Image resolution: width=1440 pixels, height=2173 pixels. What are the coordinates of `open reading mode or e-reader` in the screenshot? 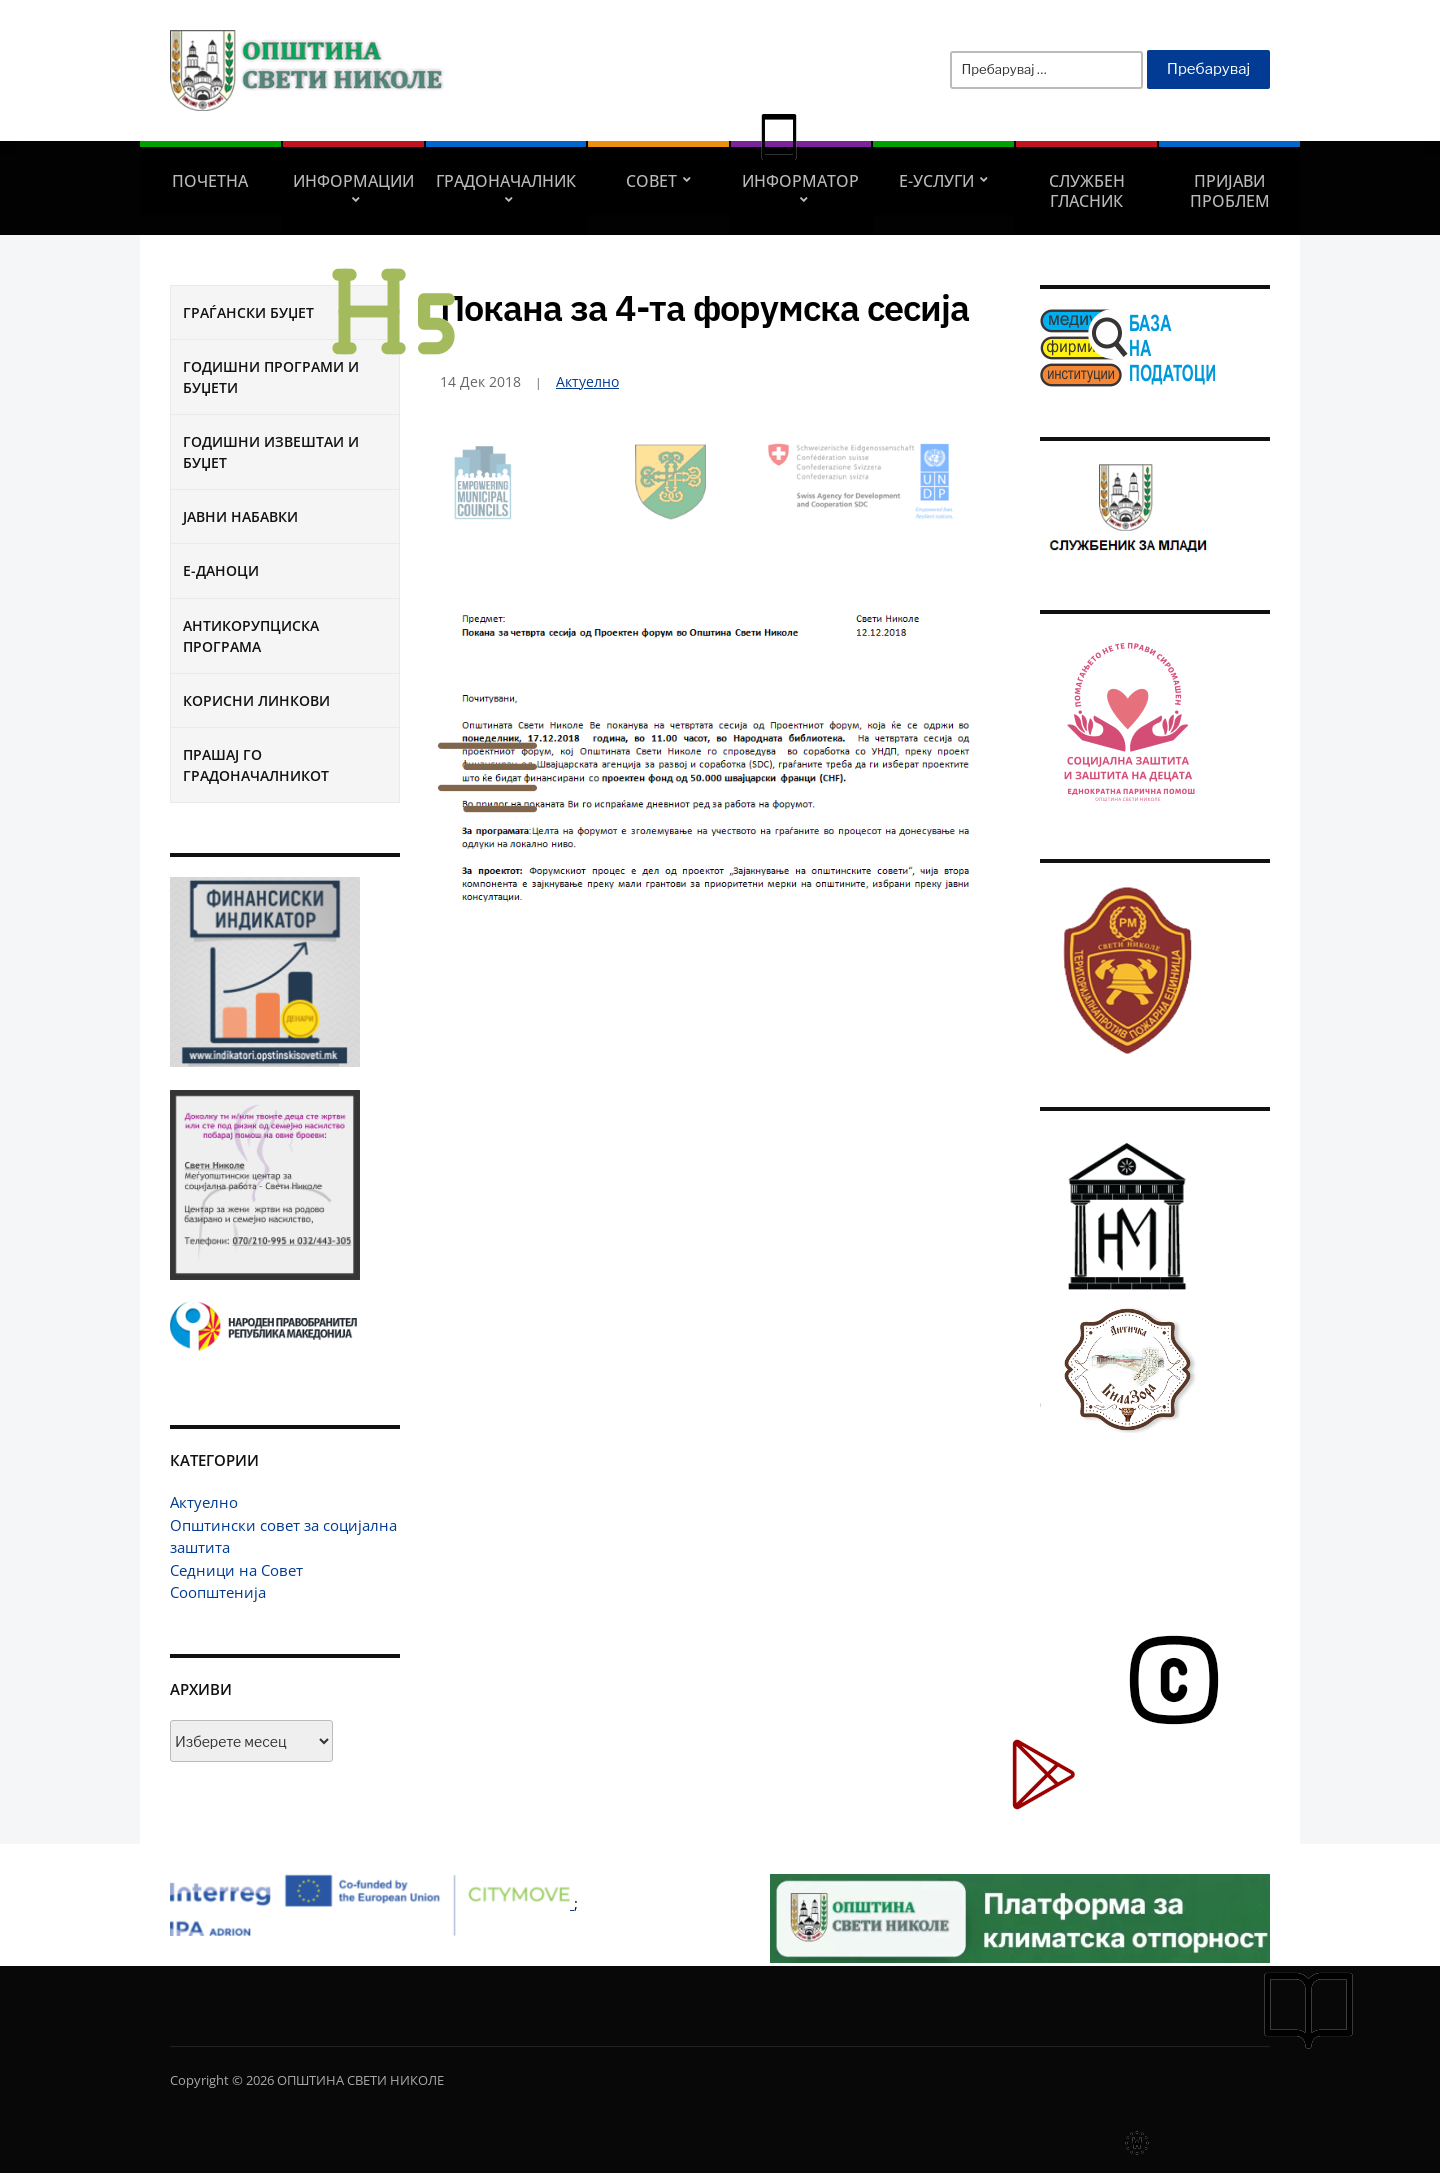 It's located at (1308, 2004).